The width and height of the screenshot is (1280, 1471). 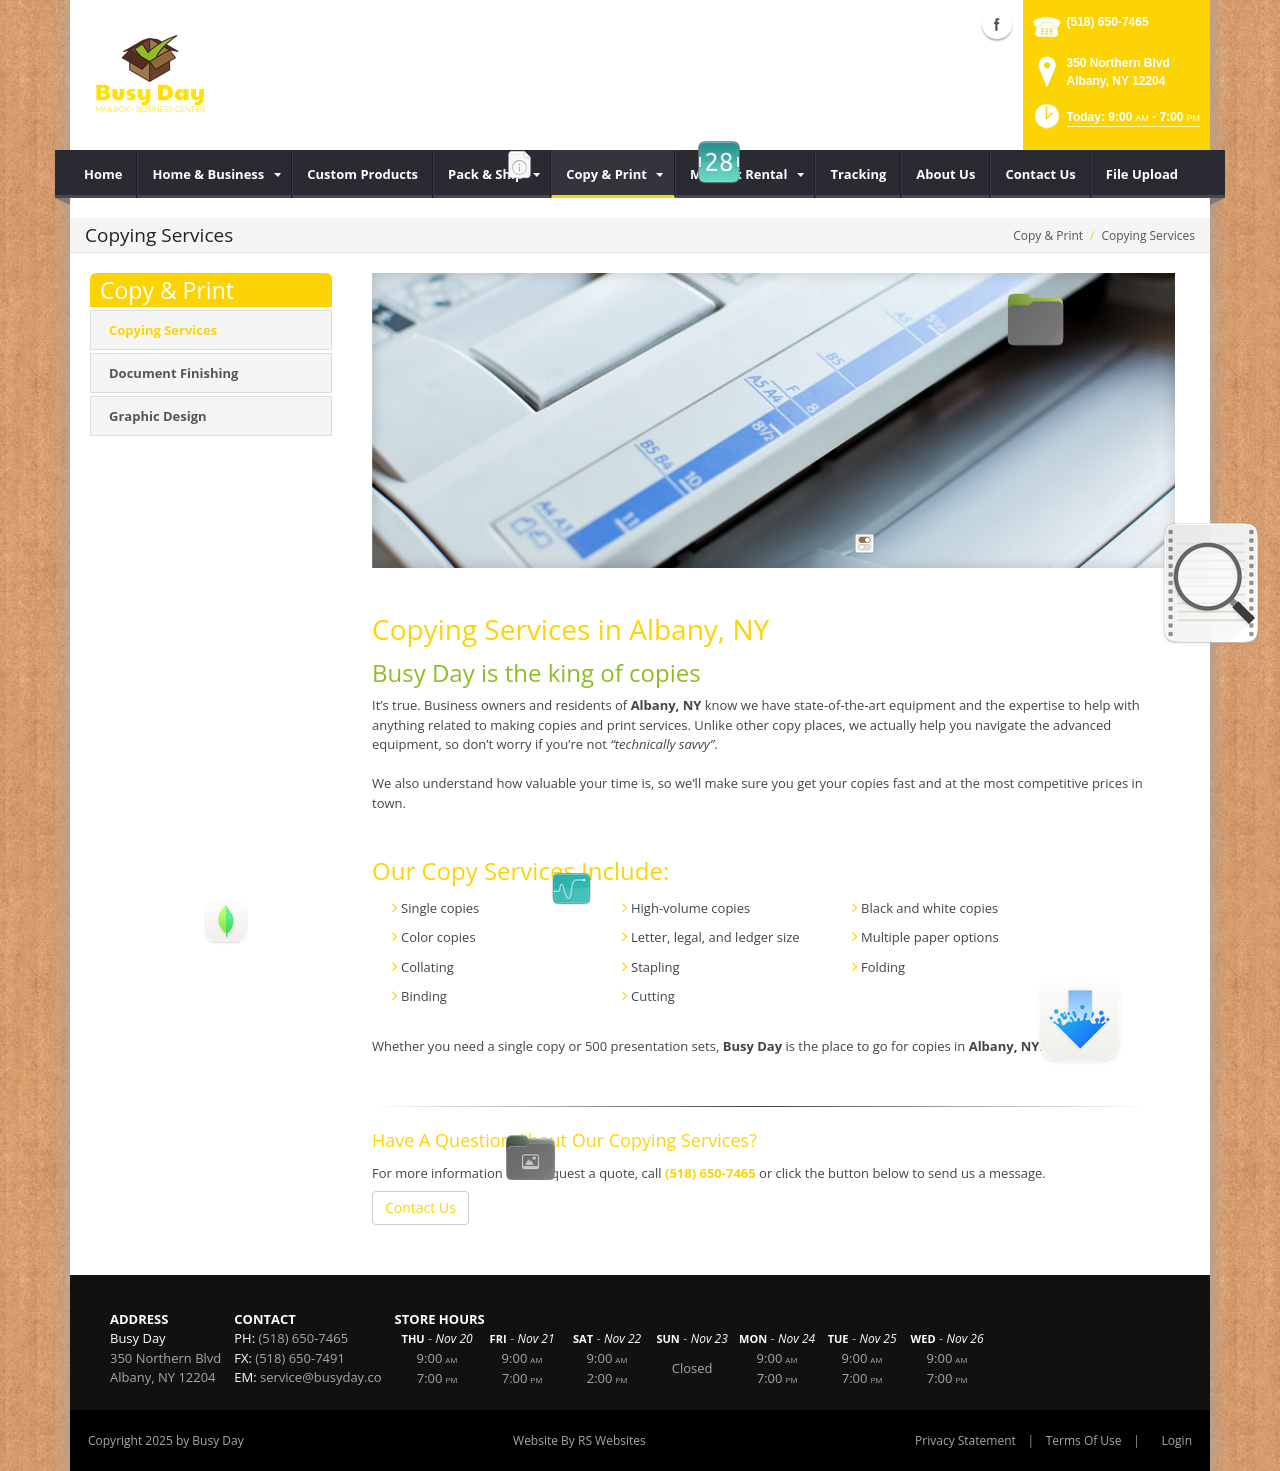 What do you see at coordinates (719, 162) in the screenshot?
I see `open the calendar app` at bounding box center [719, 162].